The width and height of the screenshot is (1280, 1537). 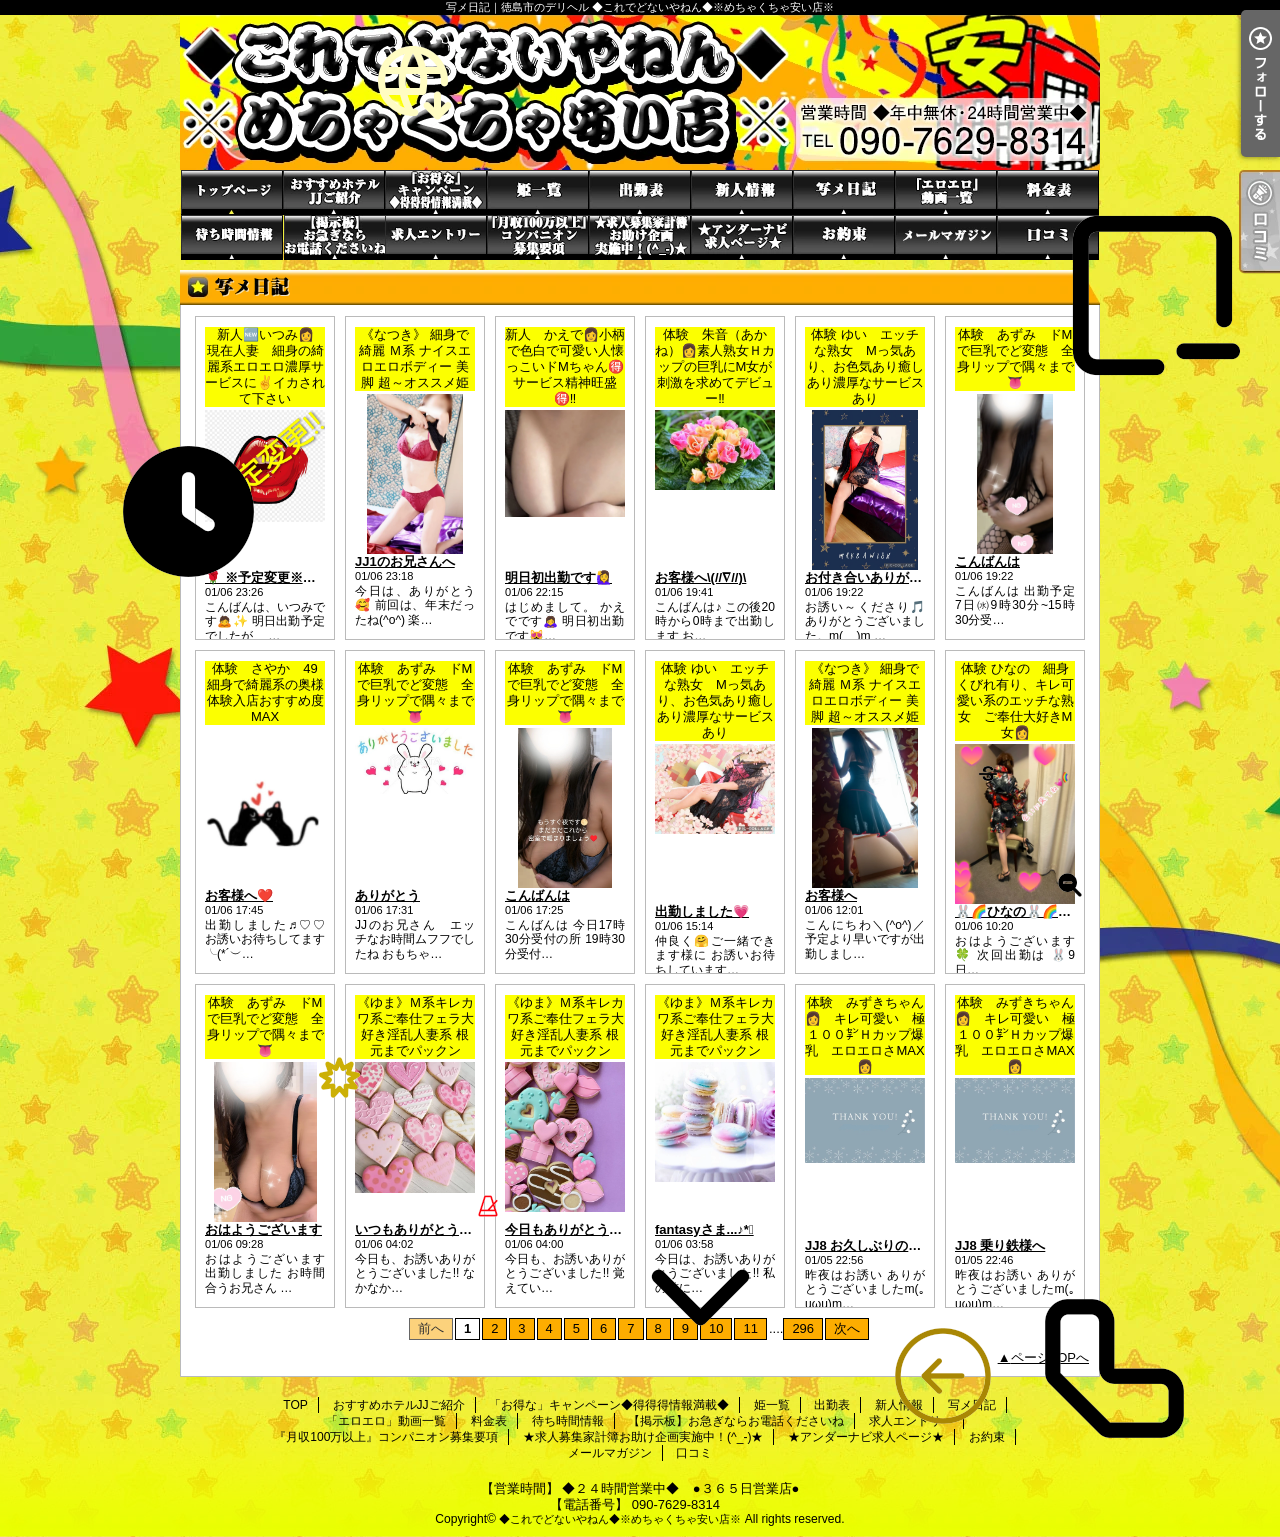 I want to click on set corner style to bevel join, so click(x=1114, y=1368).